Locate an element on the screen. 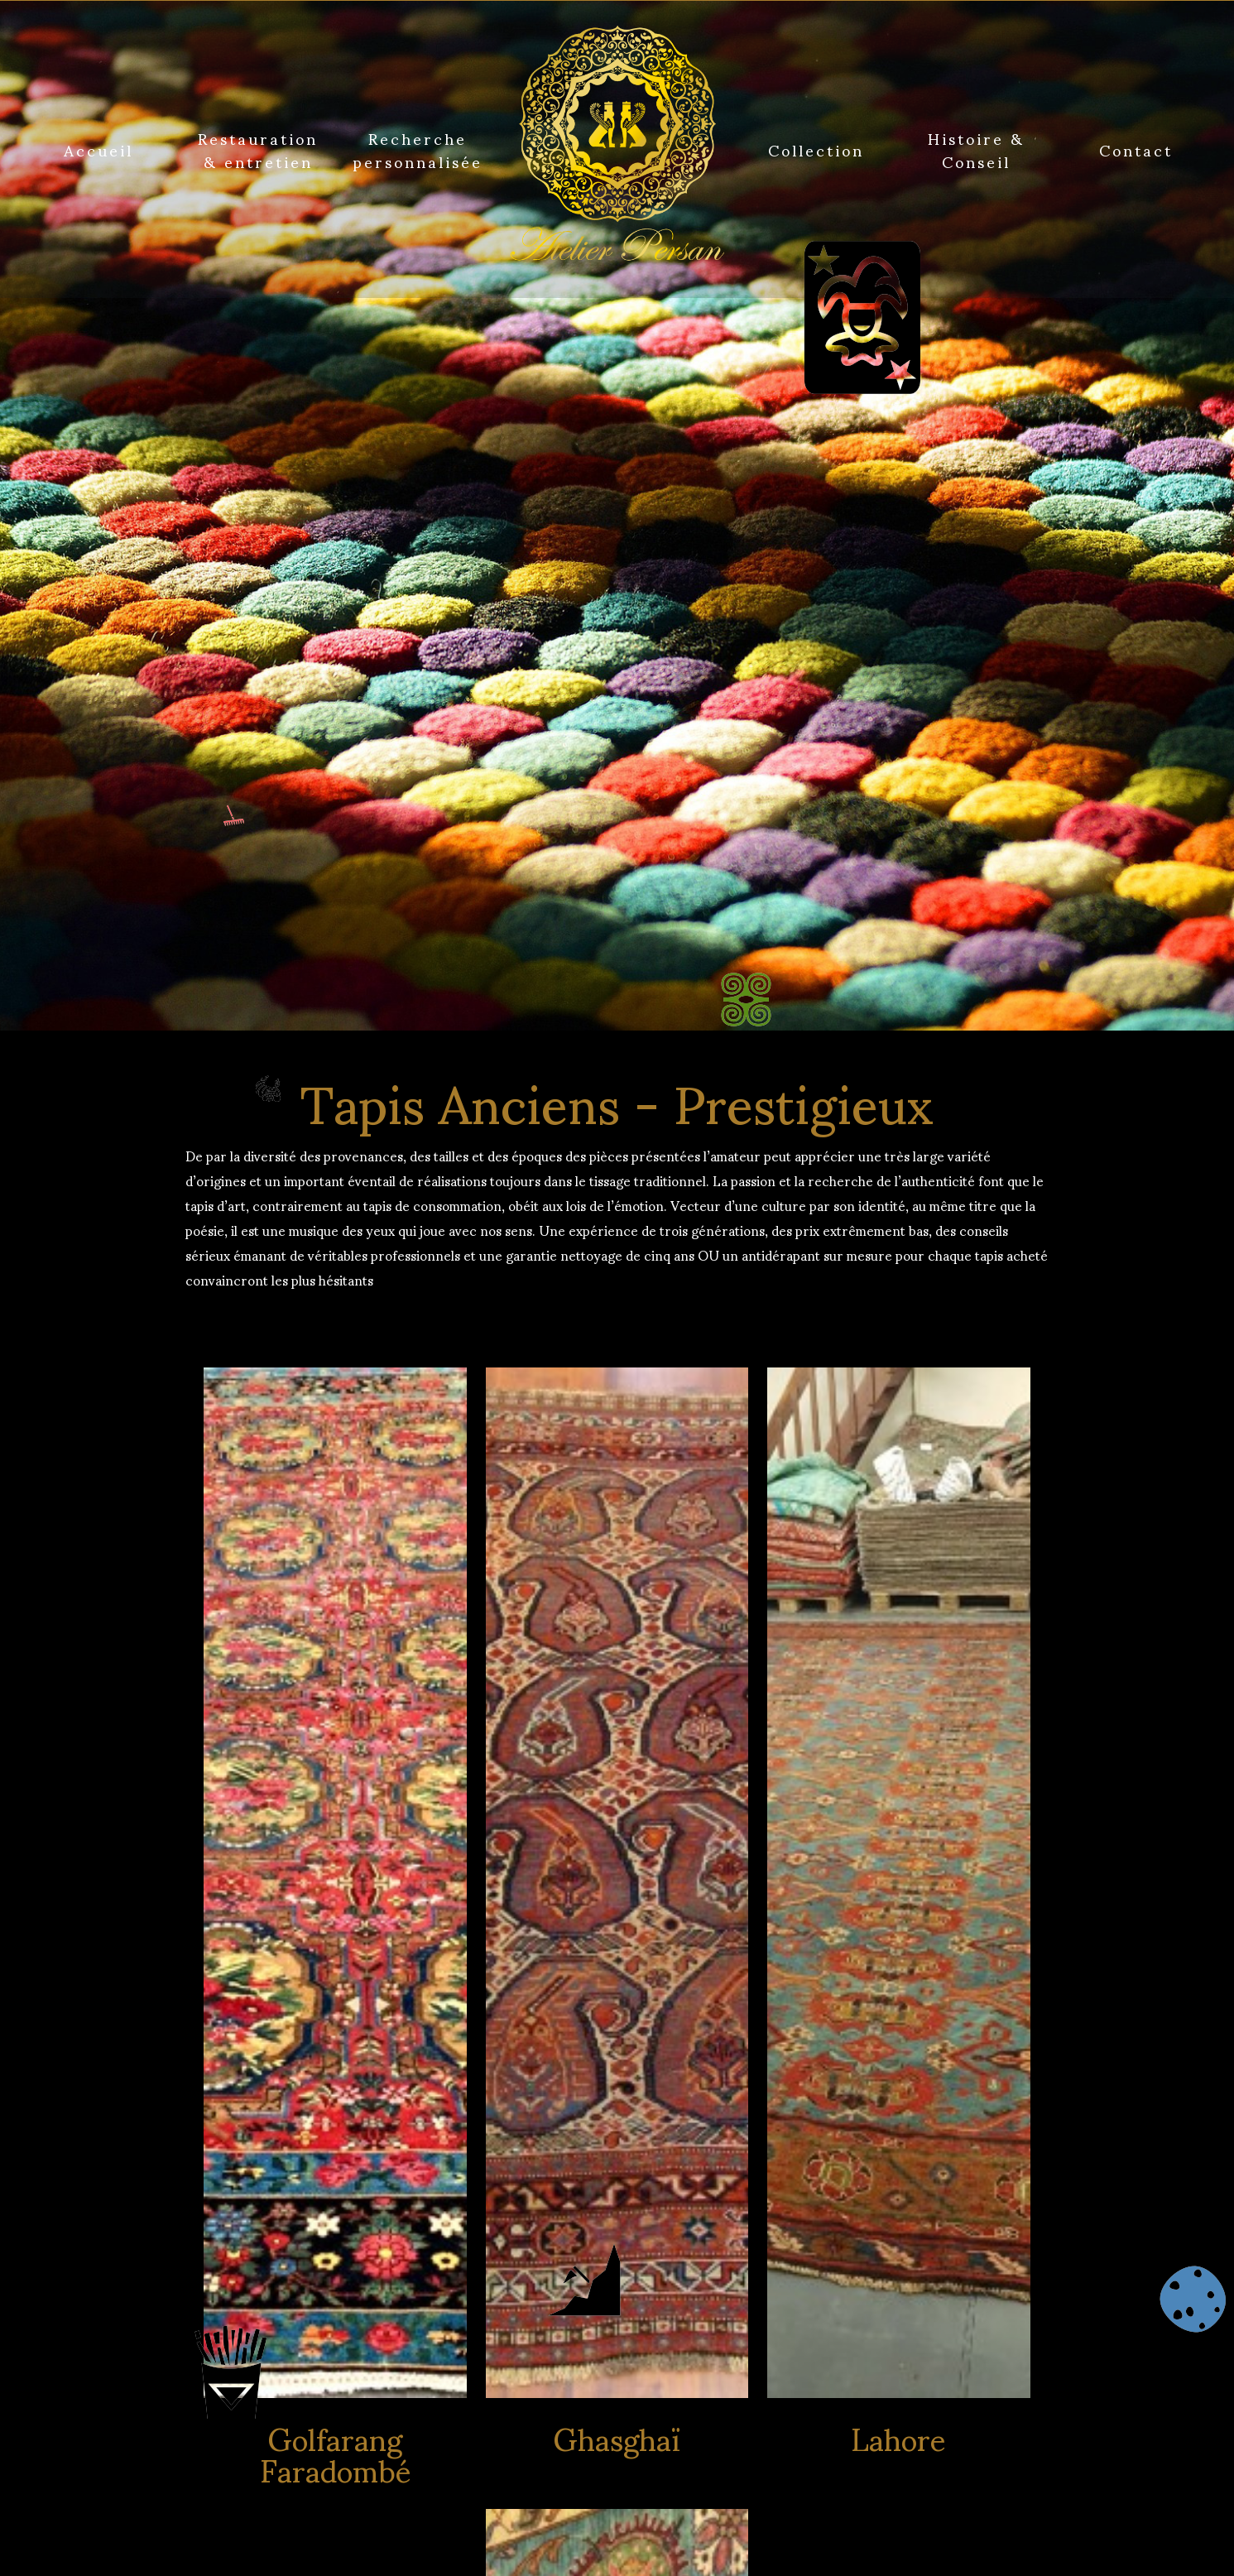 The width and height of the screenshot is (1234, 2576). play a wild card or joker in a card game is located at coordinates (862, 317).